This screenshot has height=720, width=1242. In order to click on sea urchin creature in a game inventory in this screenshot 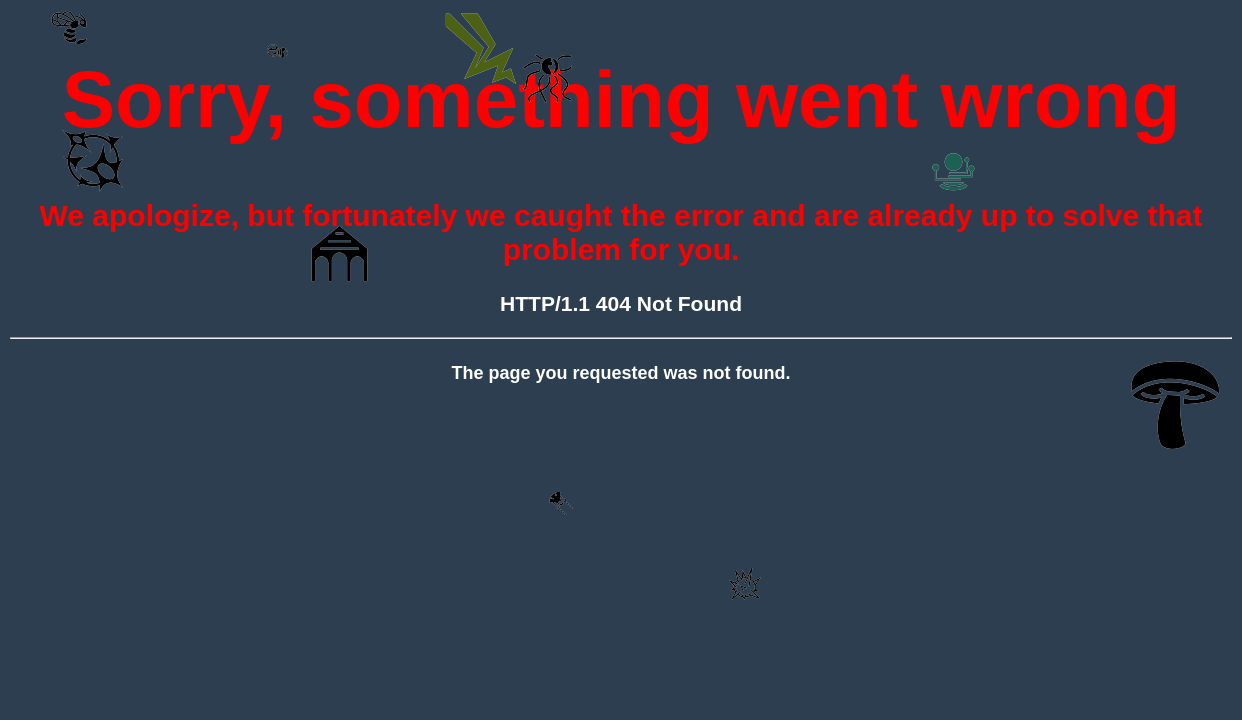, I will do `click(745, 584)`.